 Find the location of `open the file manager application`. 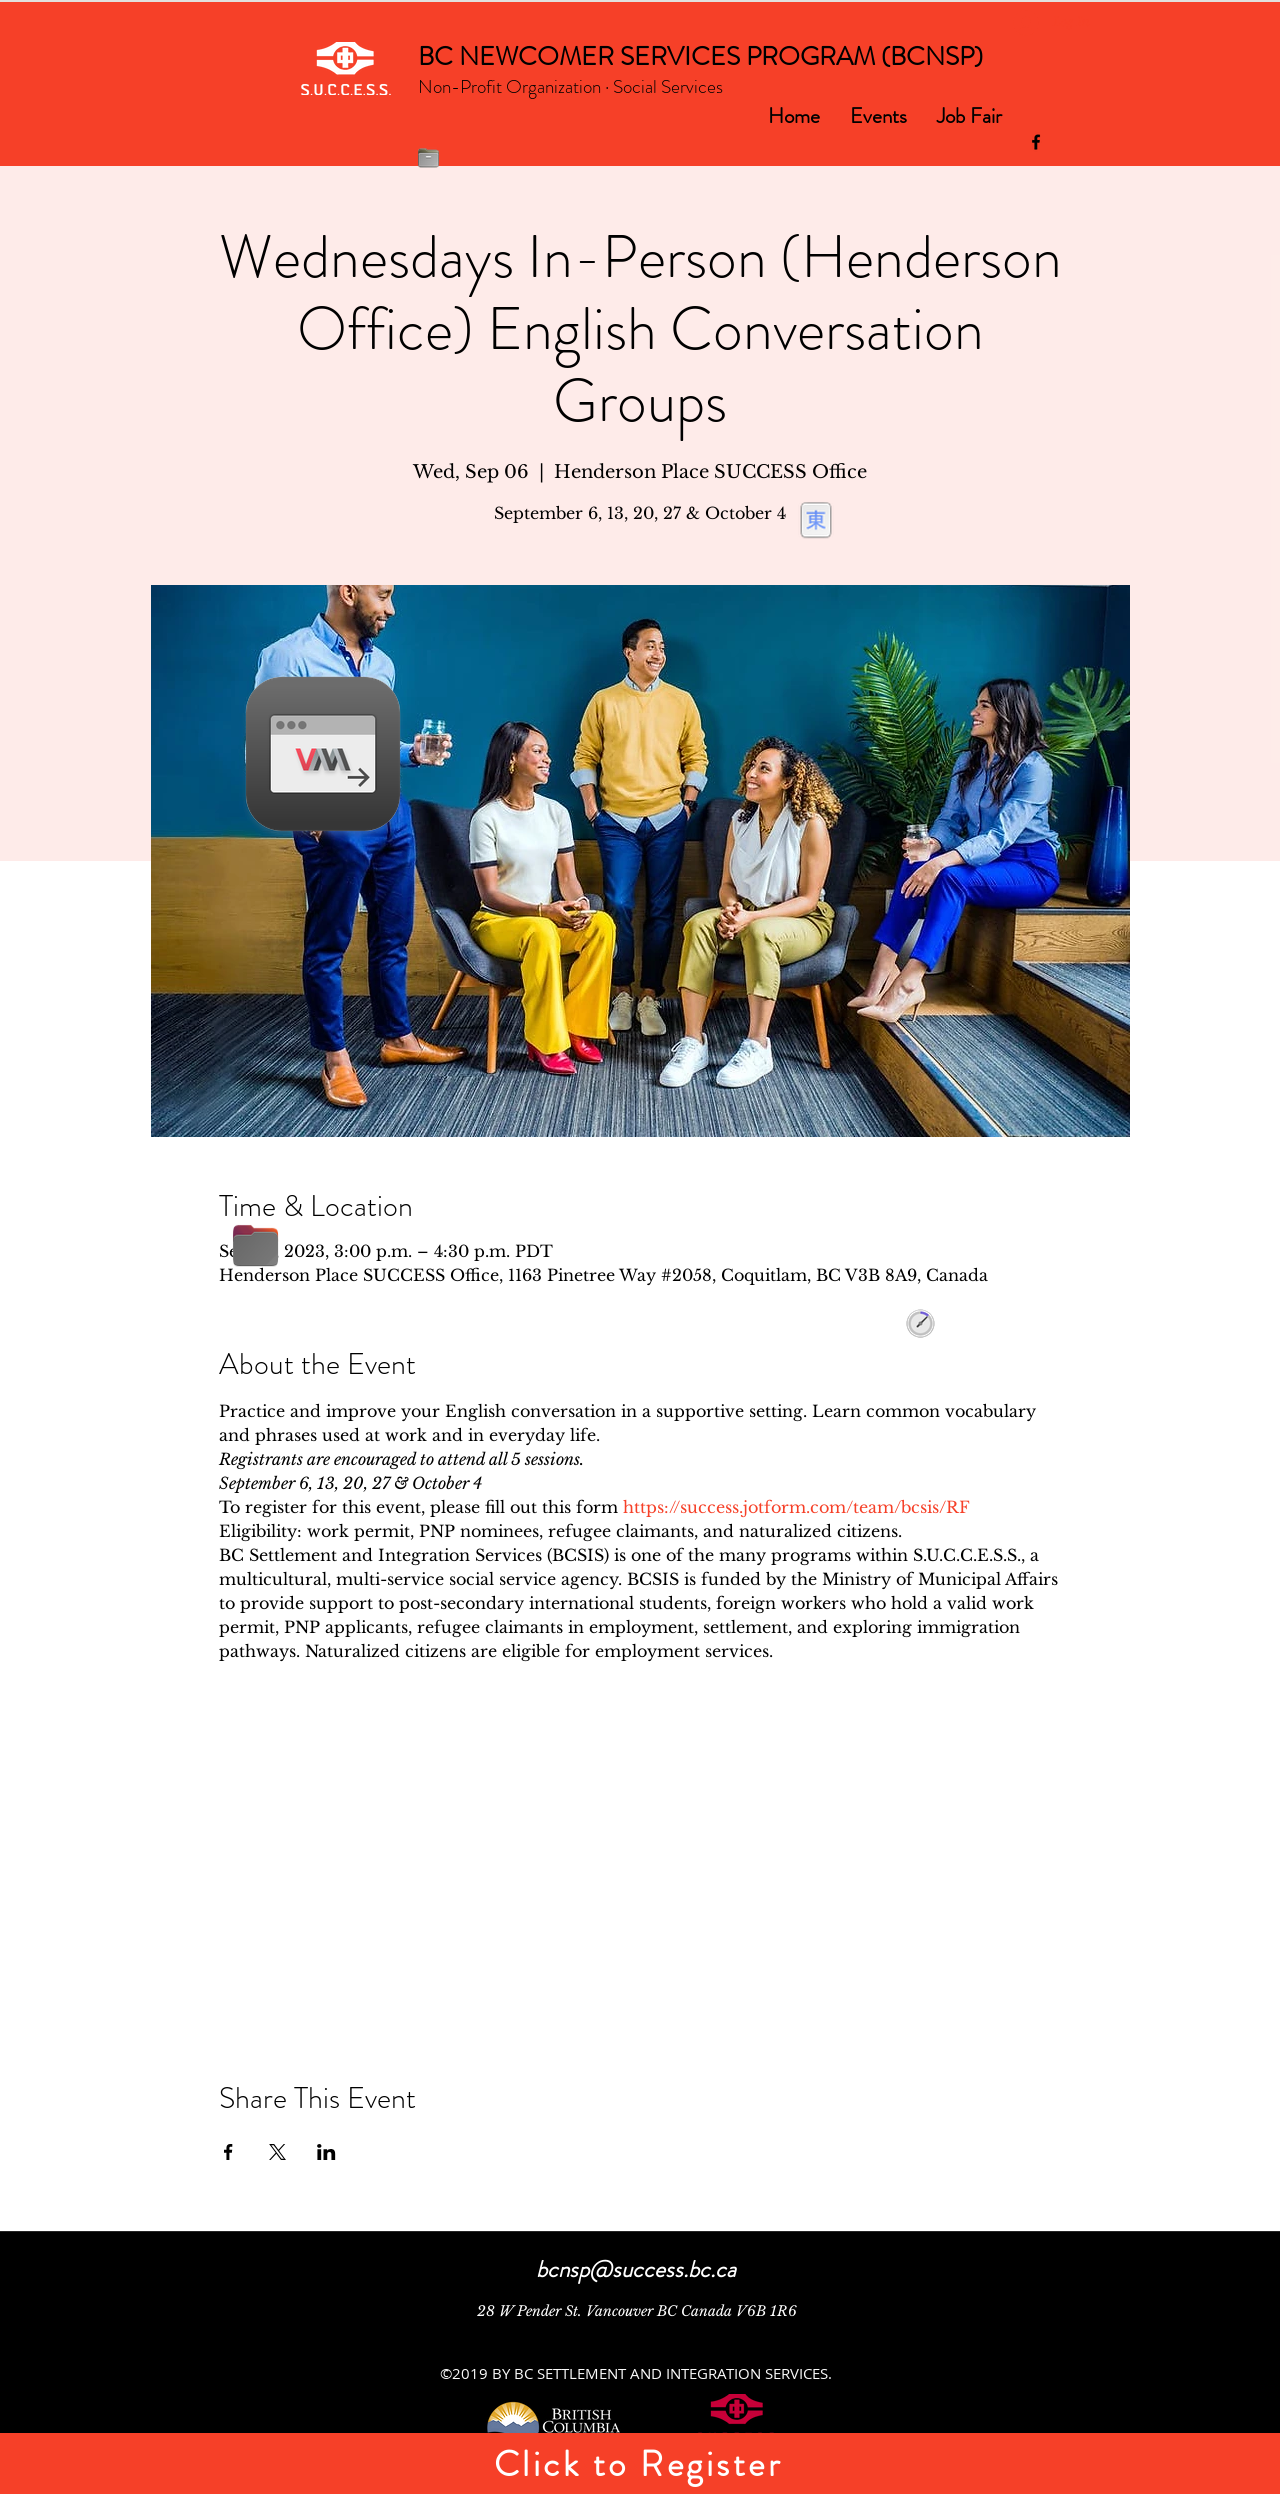

open the file manager application is located at coordinates (428, 157).